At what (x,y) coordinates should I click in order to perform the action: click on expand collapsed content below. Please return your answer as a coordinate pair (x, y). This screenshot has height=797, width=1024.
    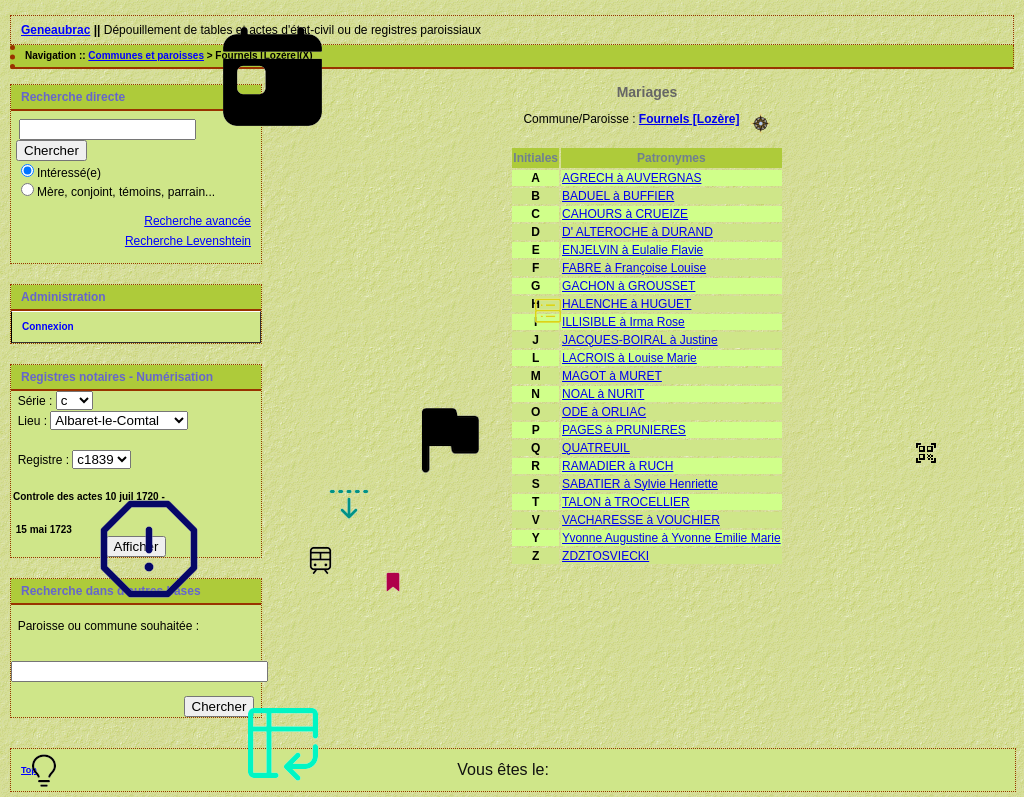
    Looking at the image, I should click on (349, 504).